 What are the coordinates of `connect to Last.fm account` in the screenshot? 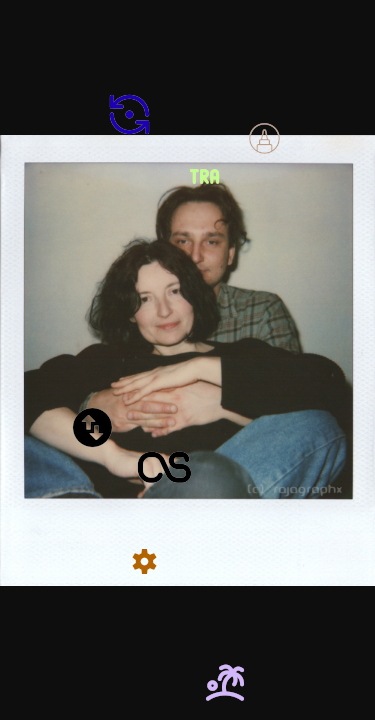 It's located at (164, 466).